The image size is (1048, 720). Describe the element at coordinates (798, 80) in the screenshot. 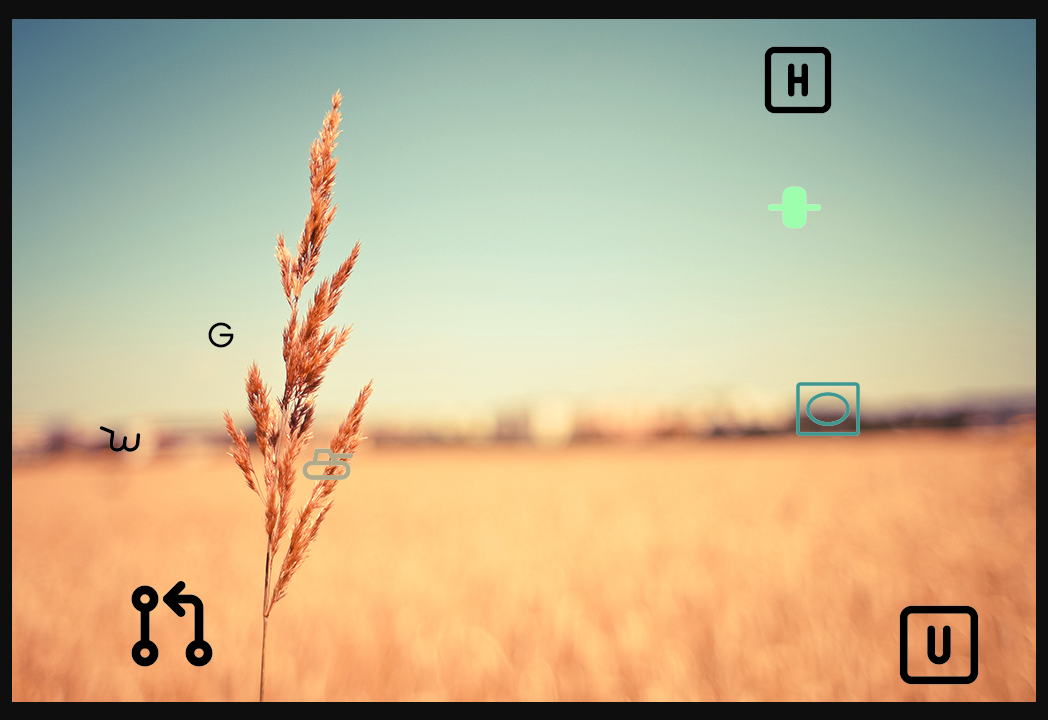

I see `indicates a hospital or medical facility` at that location.